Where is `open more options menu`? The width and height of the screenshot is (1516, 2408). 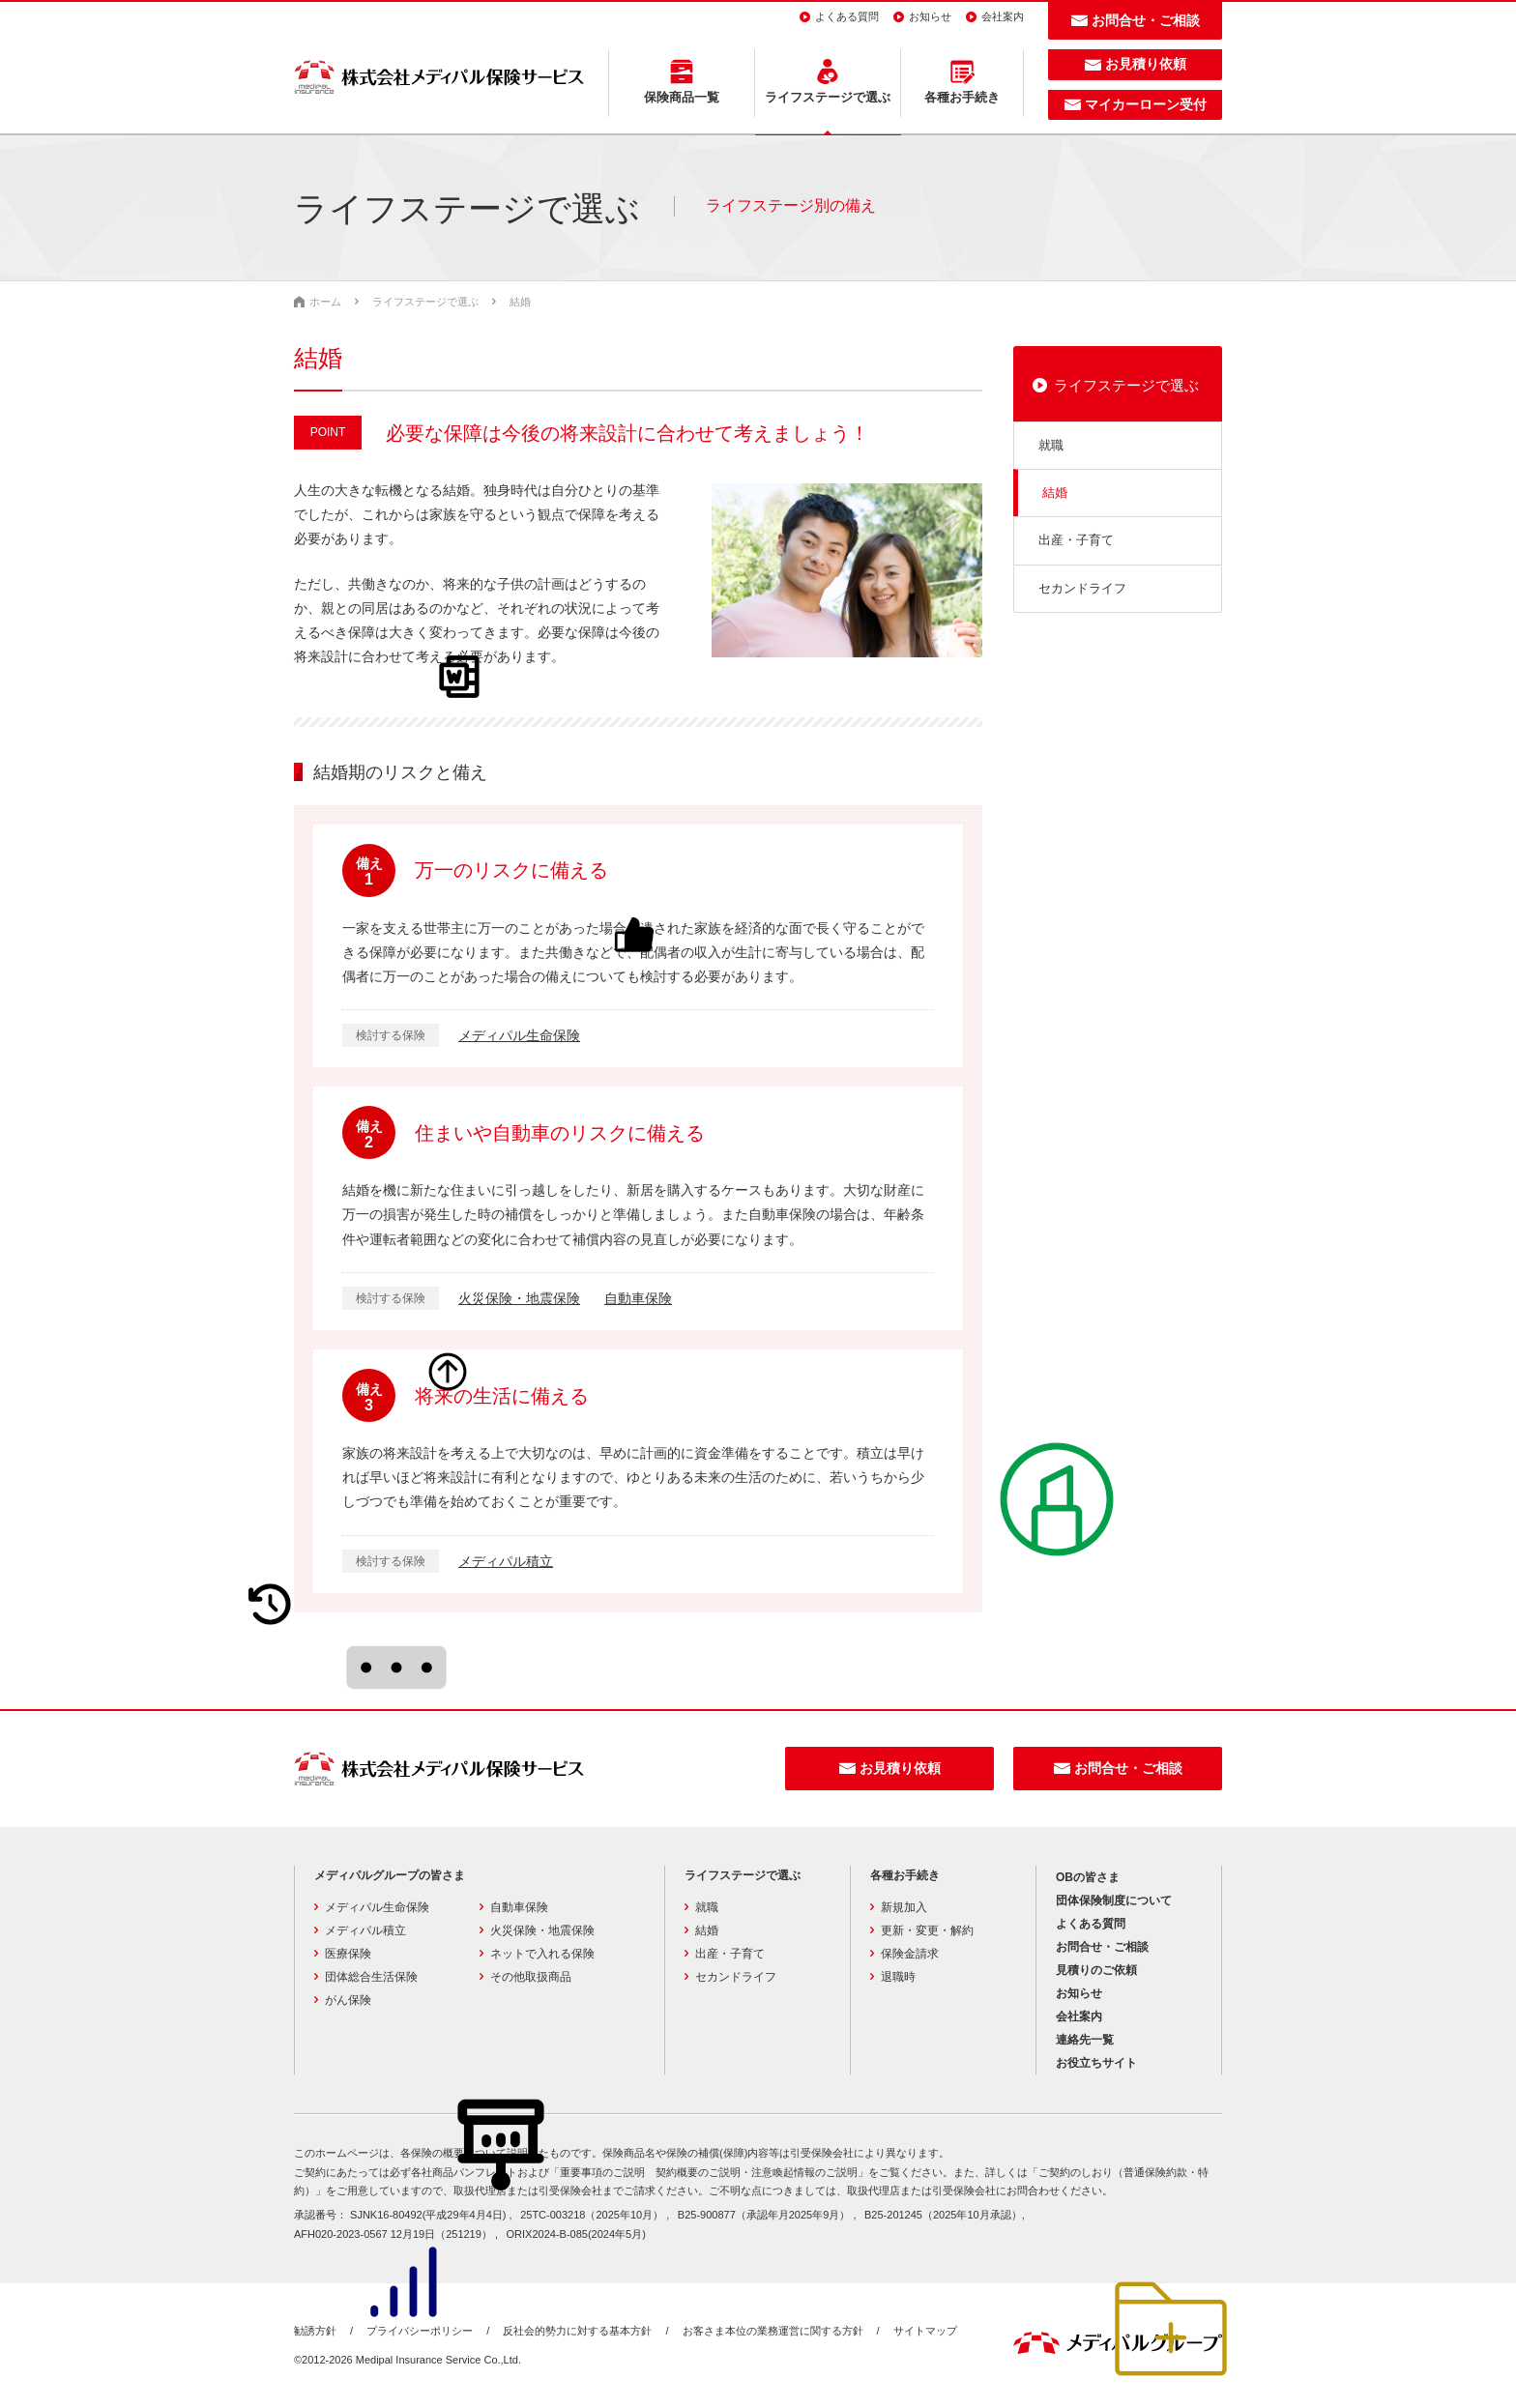
open more options menu is located at coordinates (396, 1668).